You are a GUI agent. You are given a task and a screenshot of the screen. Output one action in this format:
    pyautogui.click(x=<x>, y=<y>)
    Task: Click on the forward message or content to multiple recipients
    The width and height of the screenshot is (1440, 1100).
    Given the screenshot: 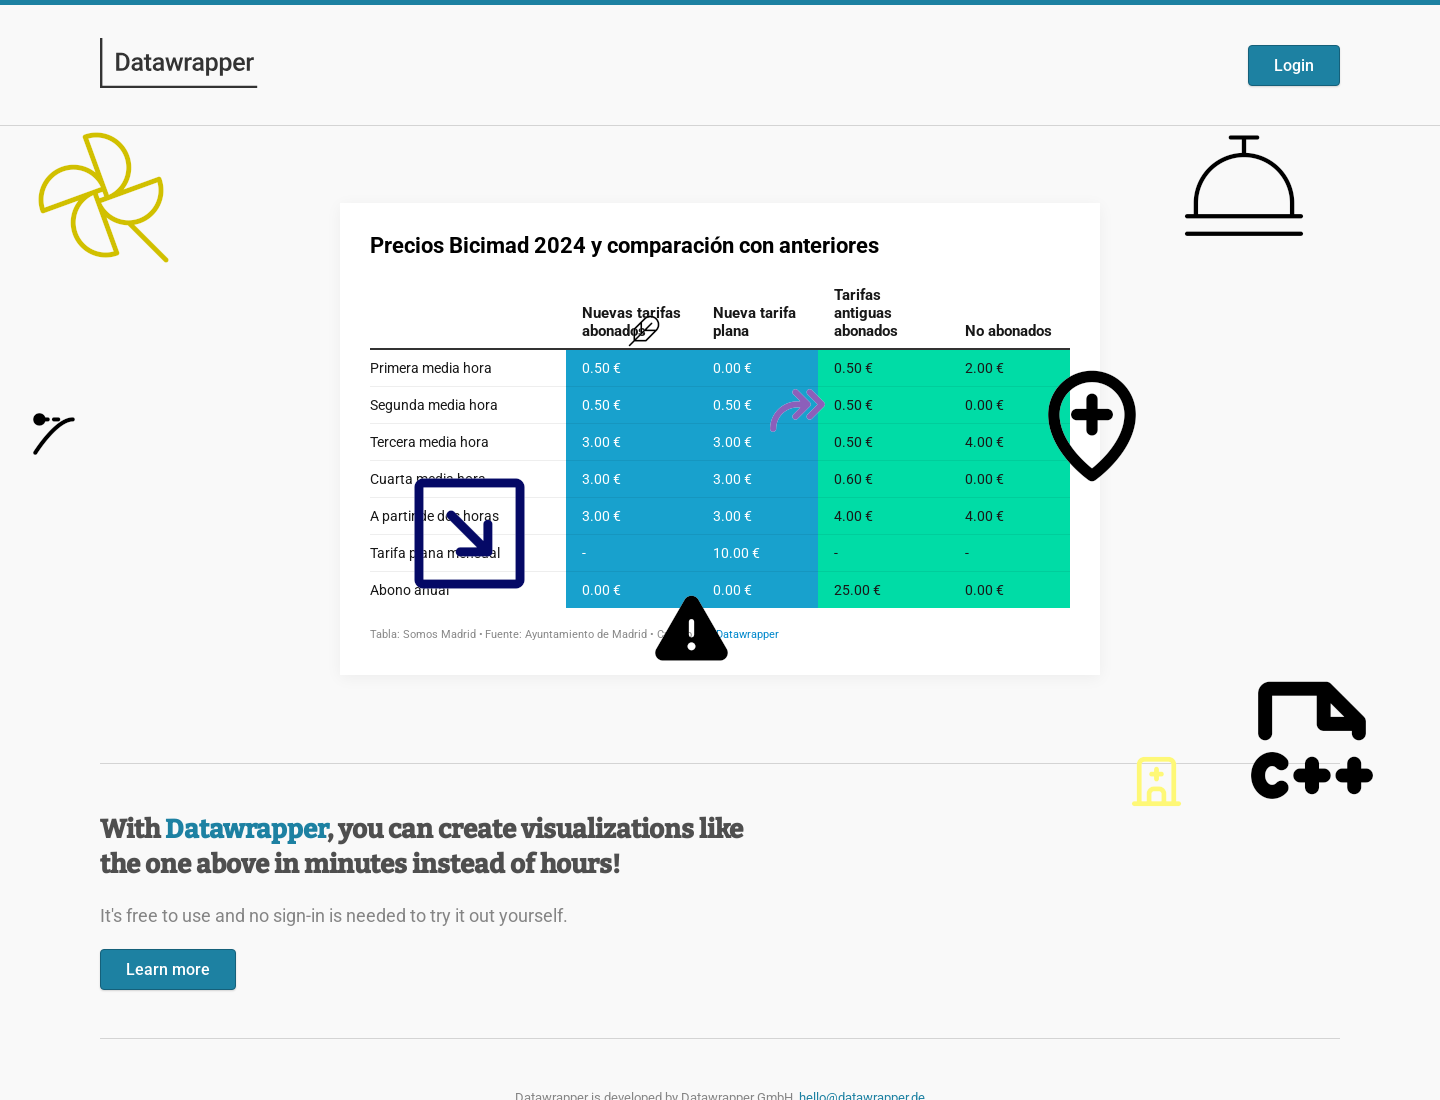 What is the action you would take?
    pyautogui.click(x=797, y=410)
    